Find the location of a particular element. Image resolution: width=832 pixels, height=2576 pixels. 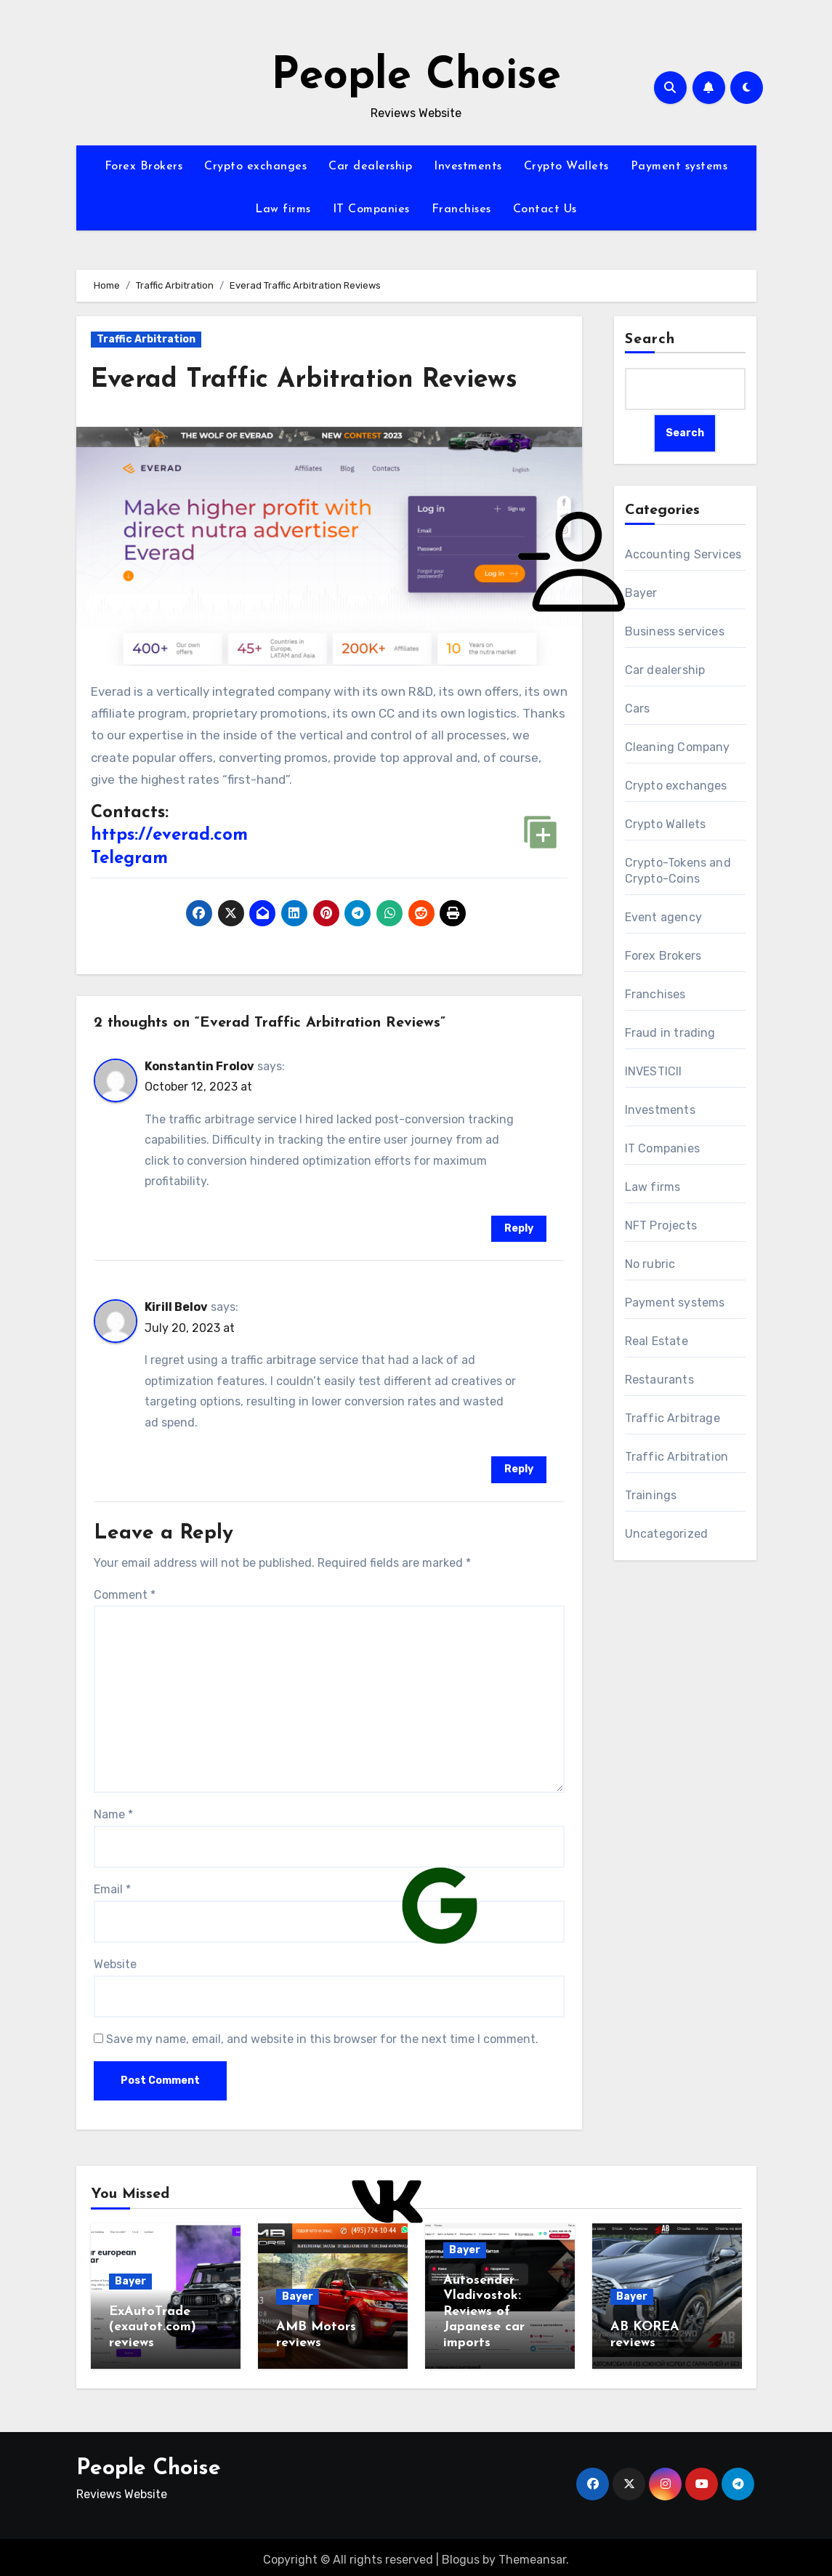

duplicate or copy an item is located at coordinates (540, 832).